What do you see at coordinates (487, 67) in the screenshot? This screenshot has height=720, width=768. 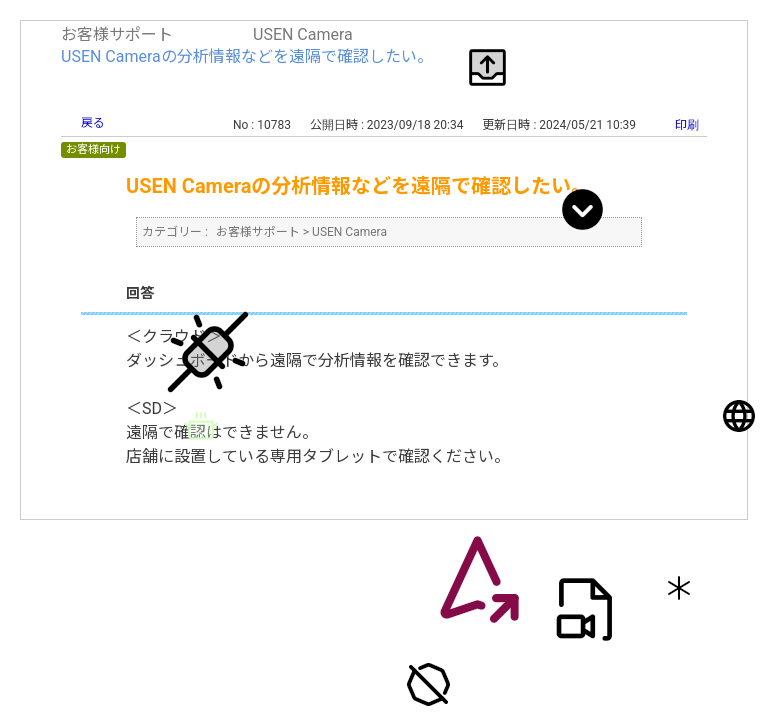 I see `upload a file from your device` at bounding box center [487, 67].